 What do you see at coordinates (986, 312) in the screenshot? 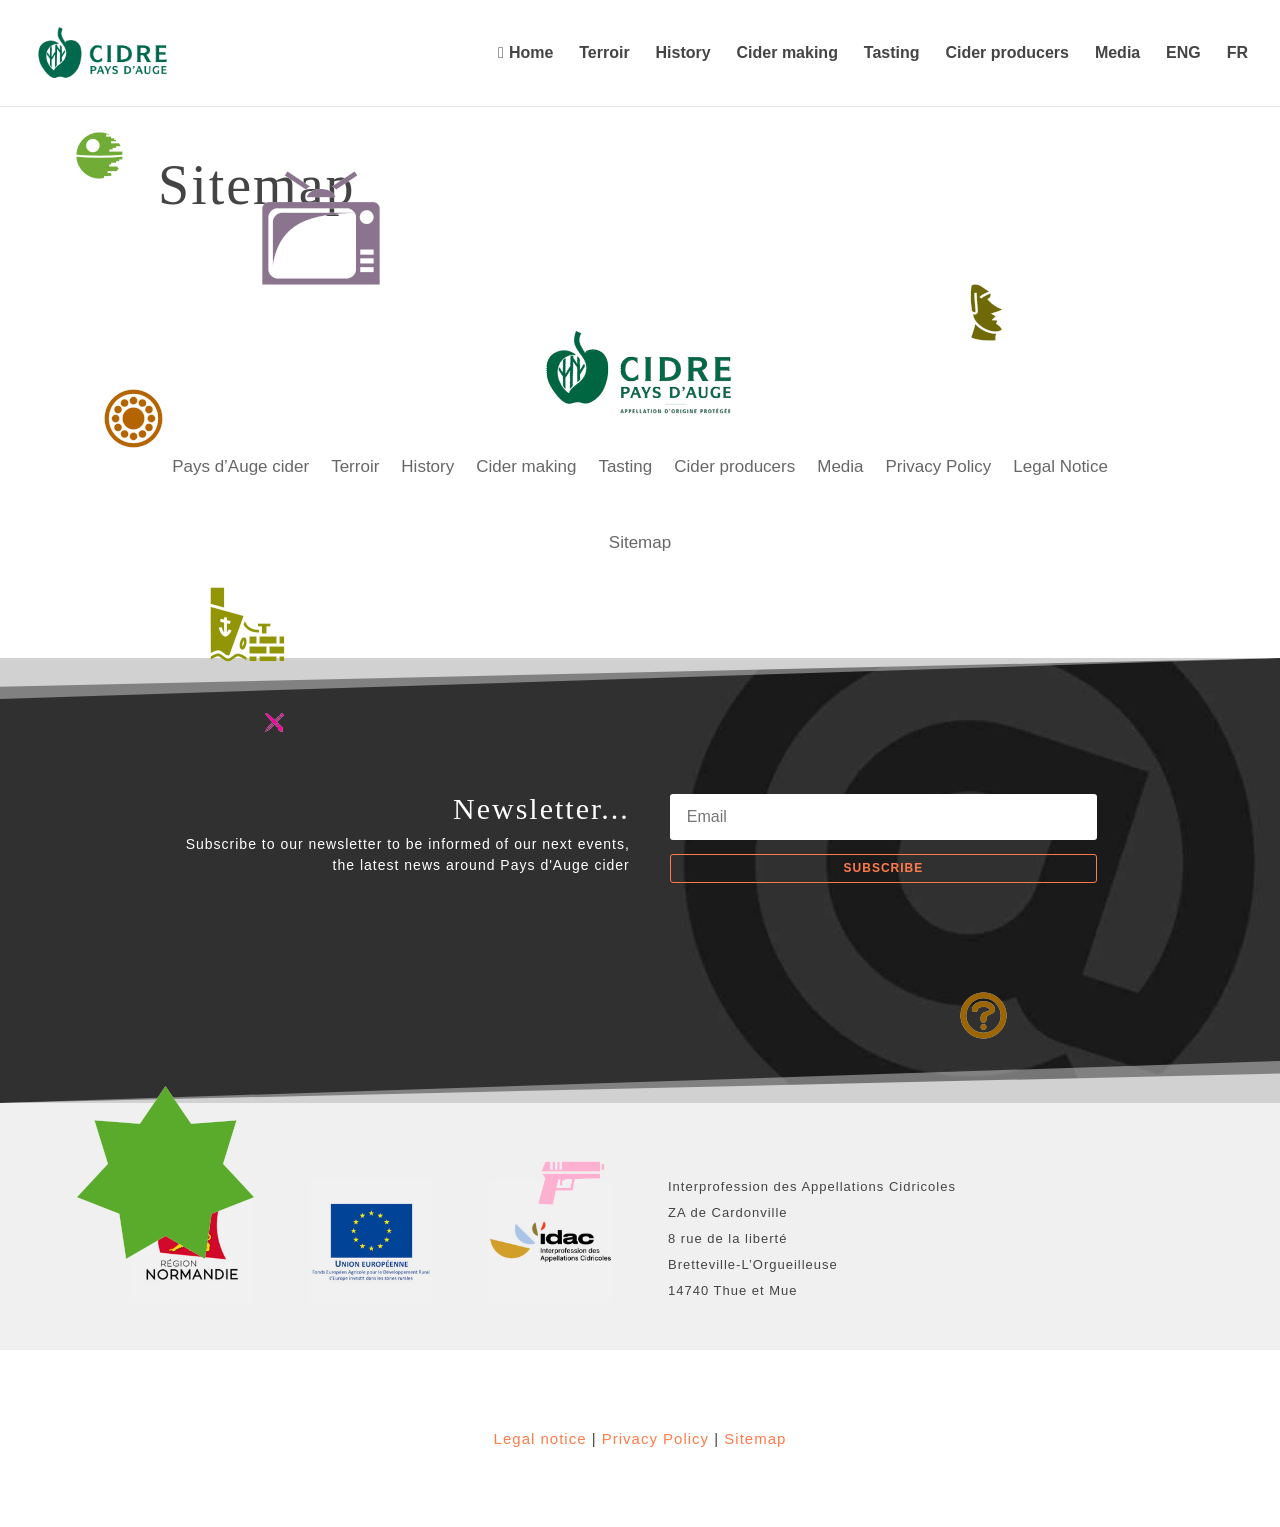
I see `easter island moai statue icon` at bounding box center [986, 312].